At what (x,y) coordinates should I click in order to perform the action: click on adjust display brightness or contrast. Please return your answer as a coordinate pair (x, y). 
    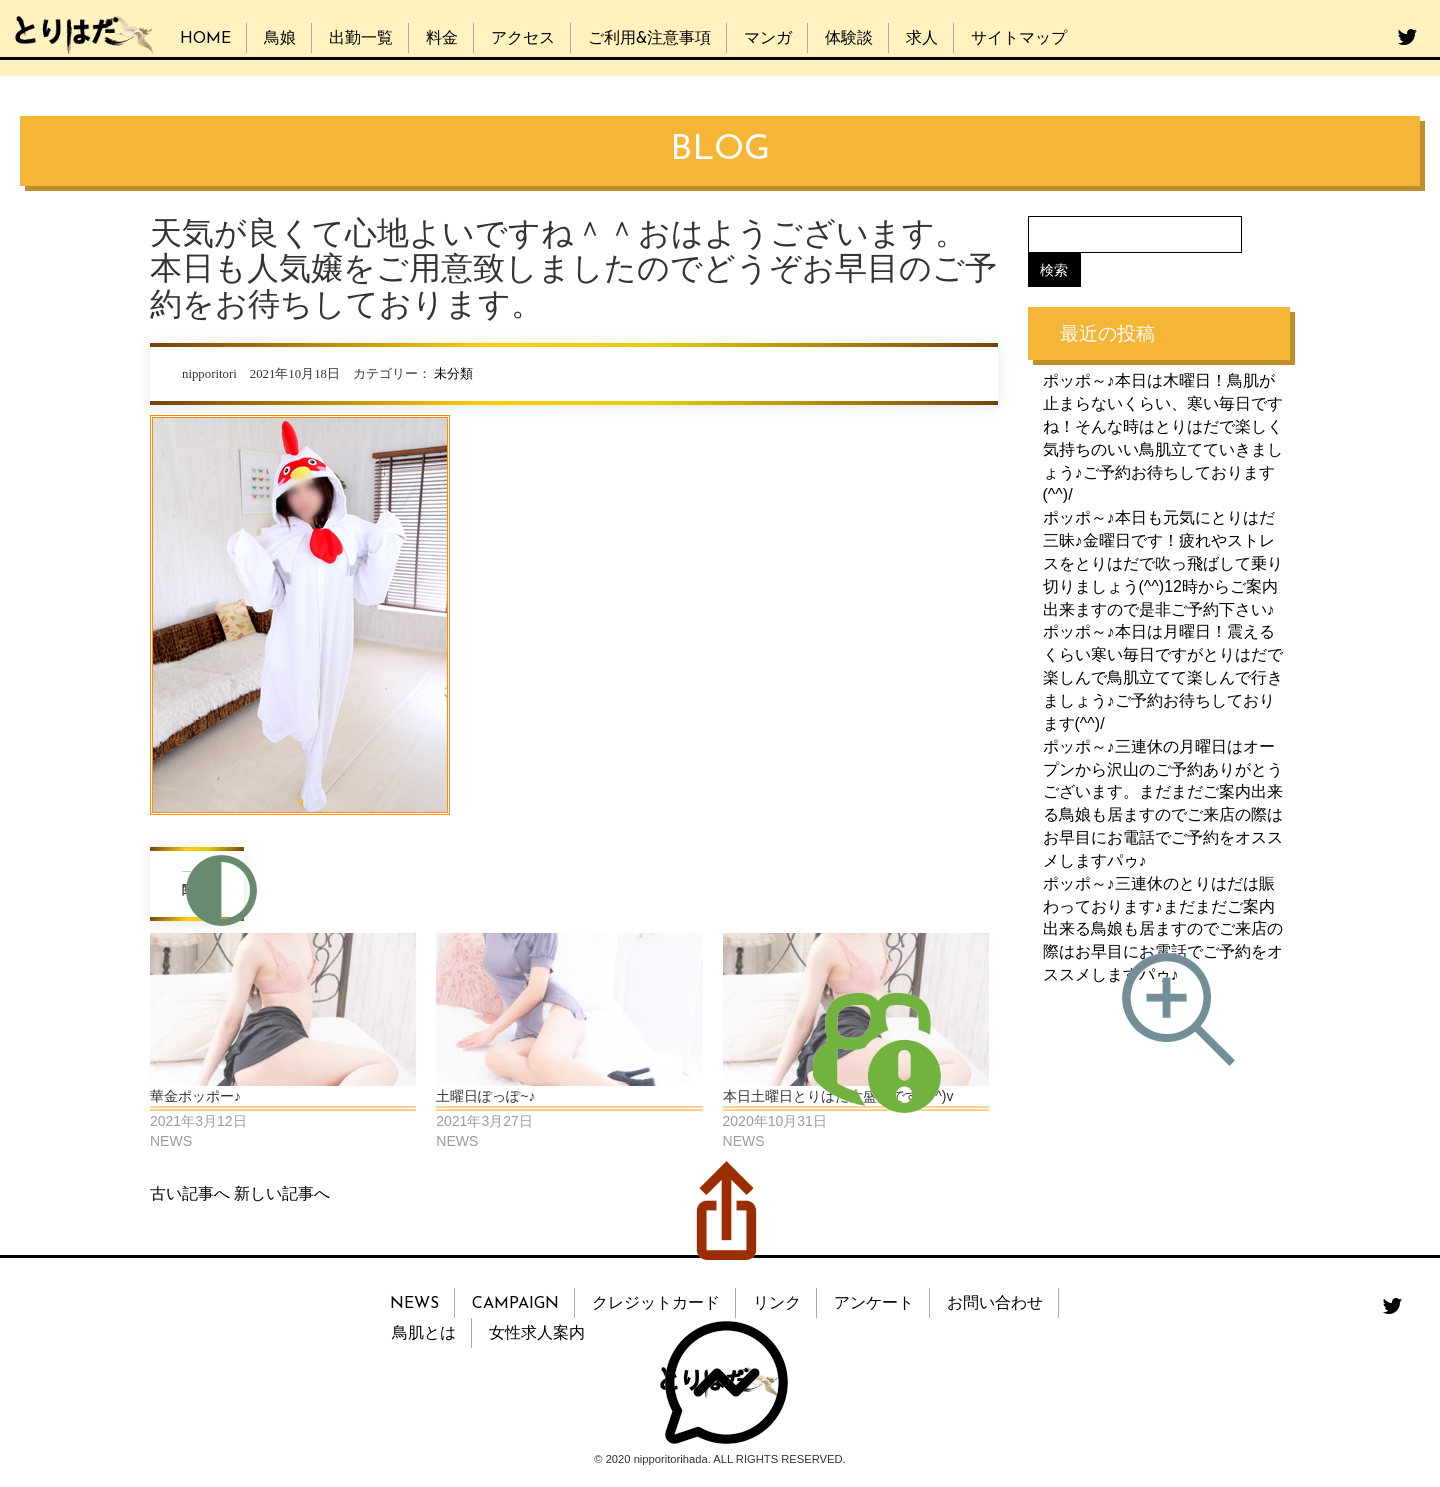
    Looking at the image, I should click on (221, 890).